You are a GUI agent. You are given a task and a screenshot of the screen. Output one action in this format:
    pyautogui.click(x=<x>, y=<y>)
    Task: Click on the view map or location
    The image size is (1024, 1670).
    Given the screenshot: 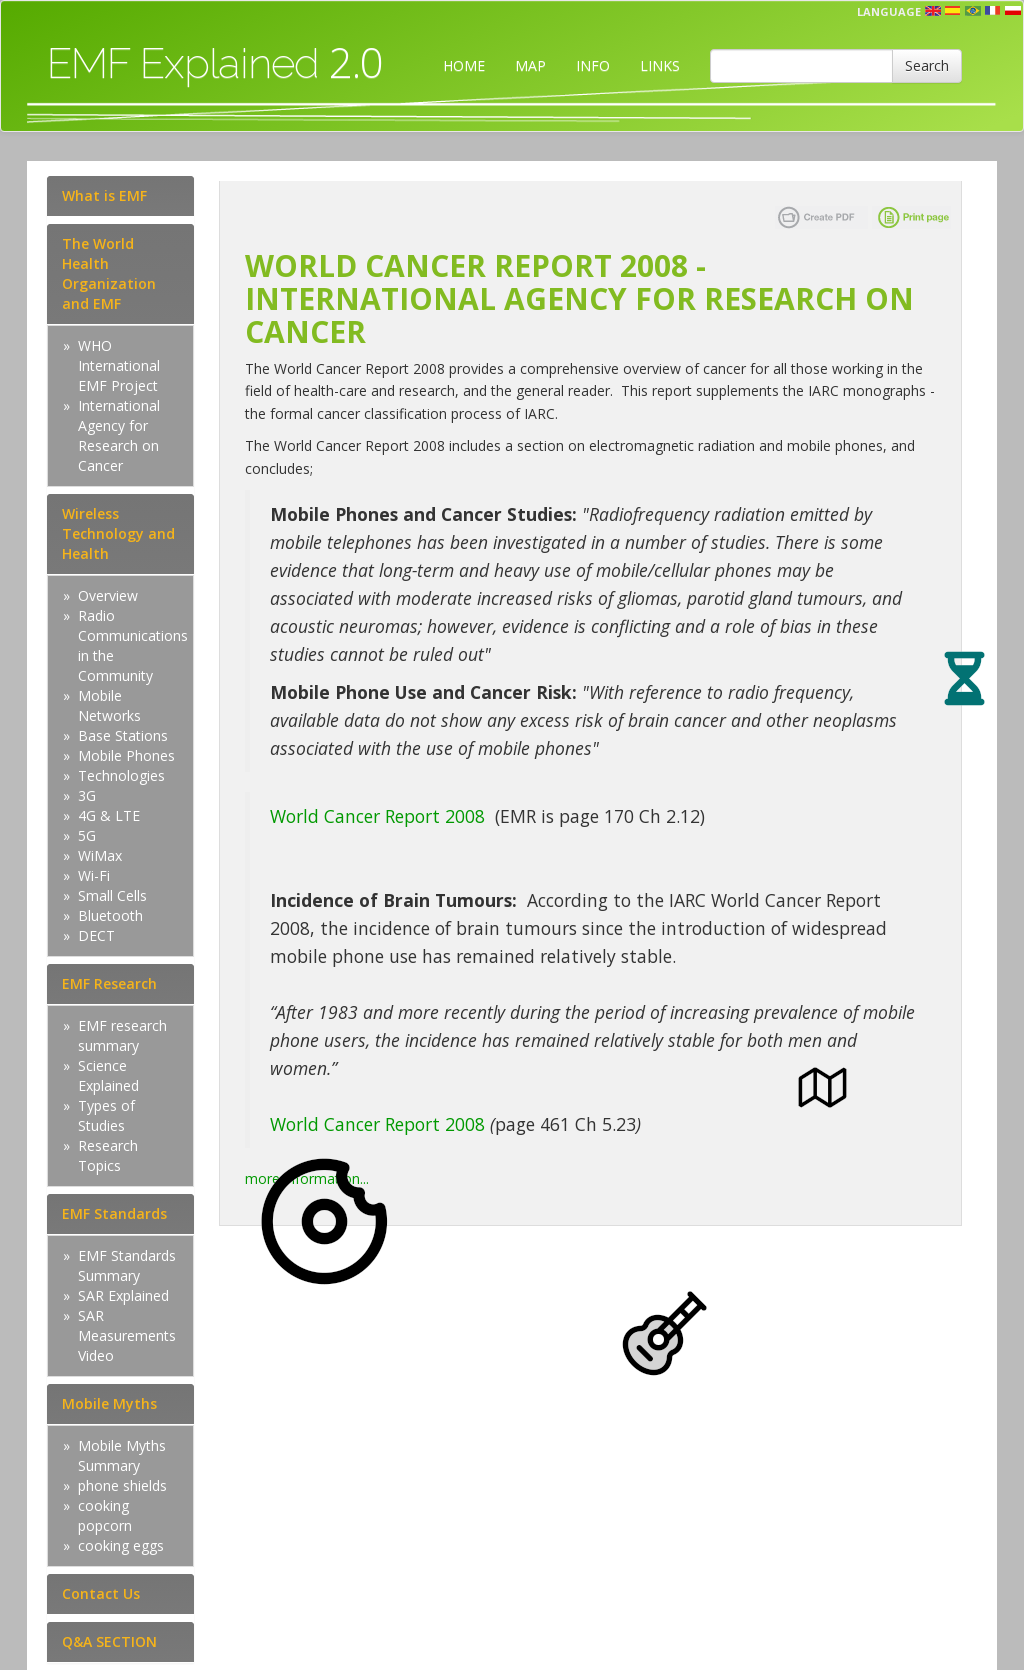 What is the action you would take?
    pyautogui.click(x=822, y=1087)
    